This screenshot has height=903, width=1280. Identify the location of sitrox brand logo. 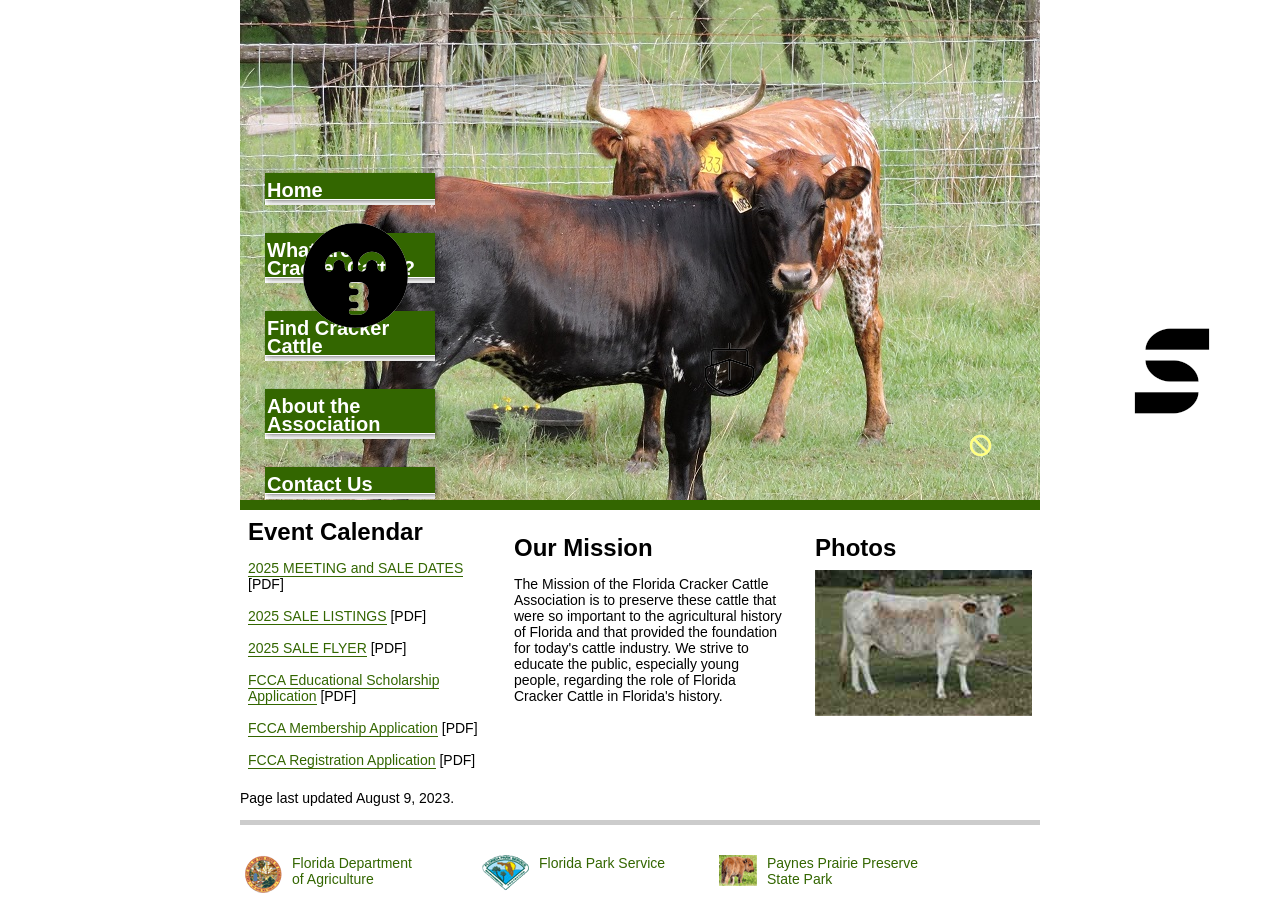
(1172, 371).